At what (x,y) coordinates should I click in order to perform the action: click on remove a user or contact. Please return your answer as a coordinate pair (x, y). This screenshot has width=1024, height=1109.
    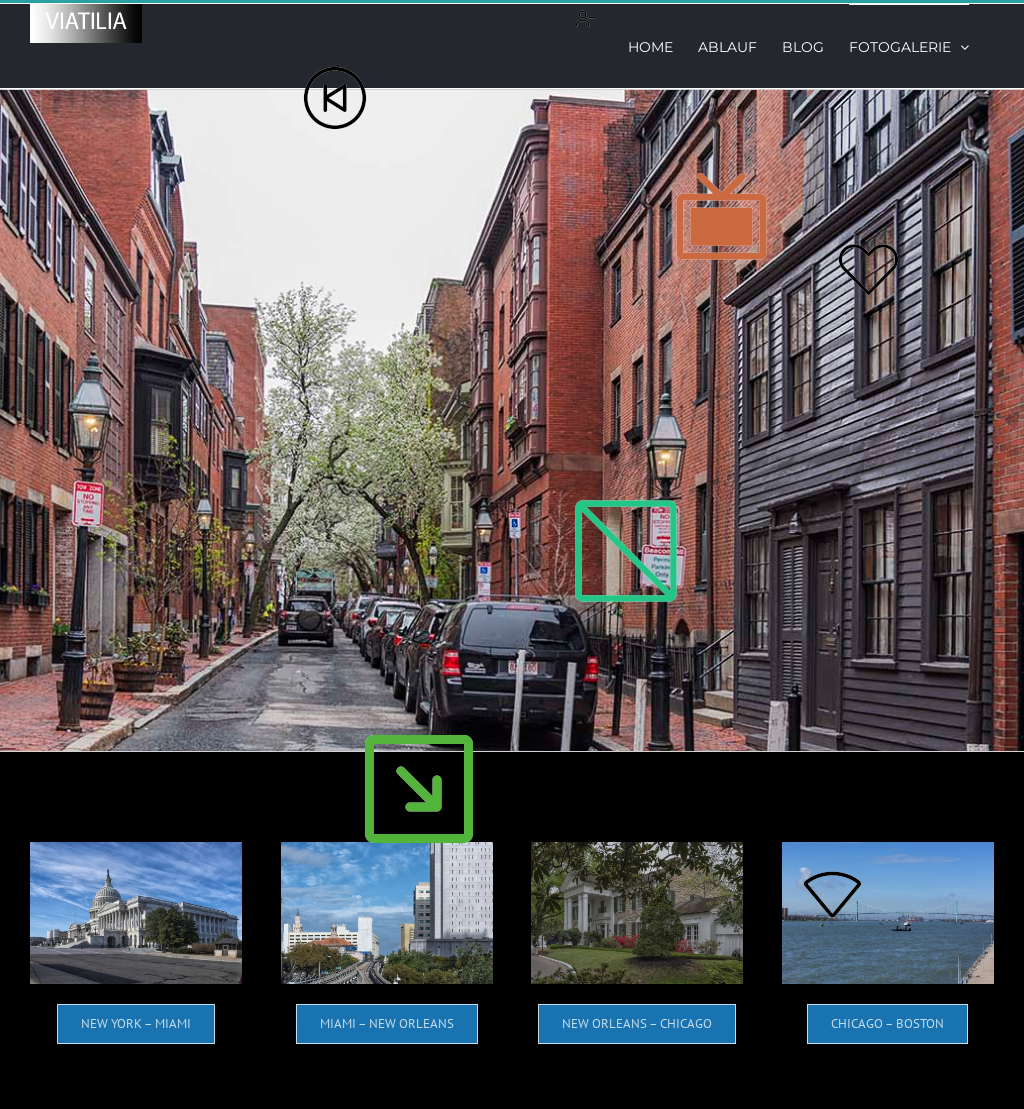
    Looking at the image, I should click on (585, 18).